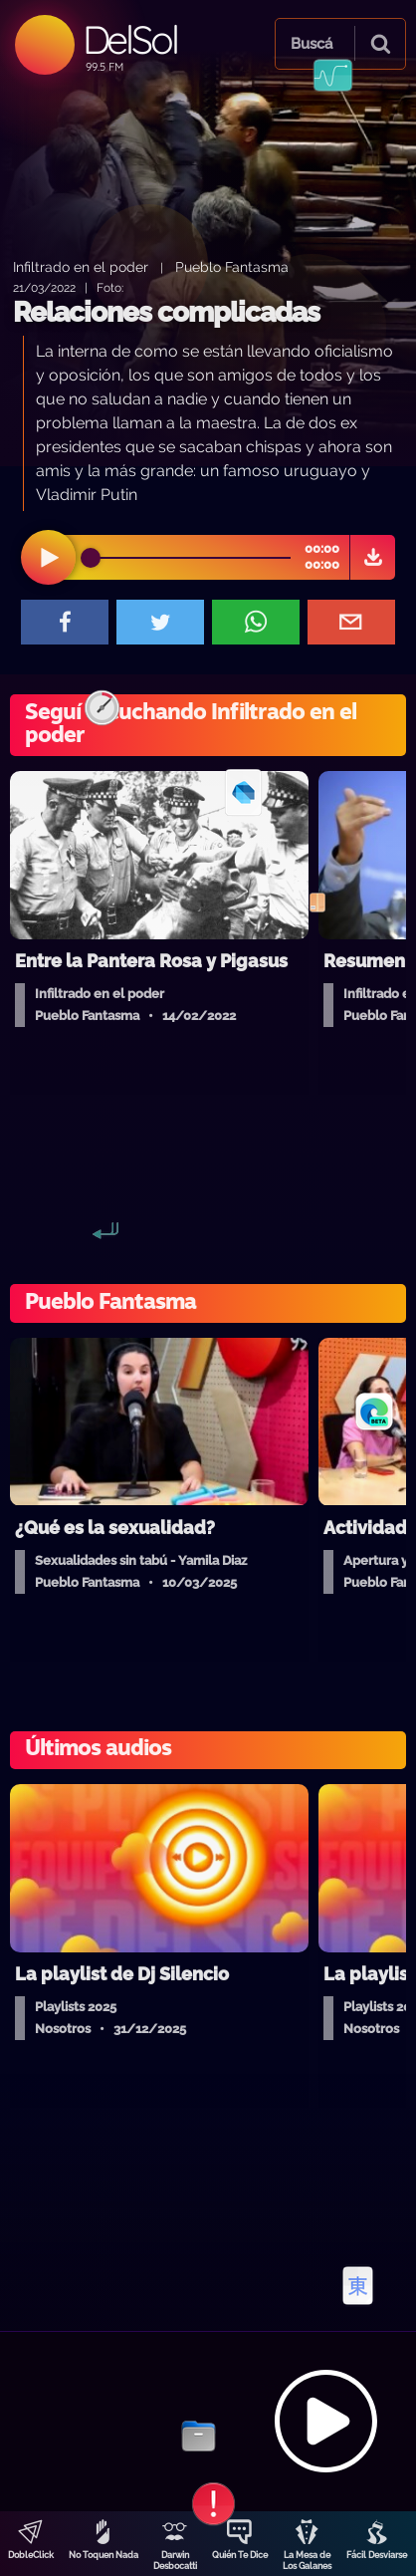  What do you see at coordinates (374, 1412) in the screenshot?
I see `open microsoft edge beta browser` at bounding box center [374, 1412].